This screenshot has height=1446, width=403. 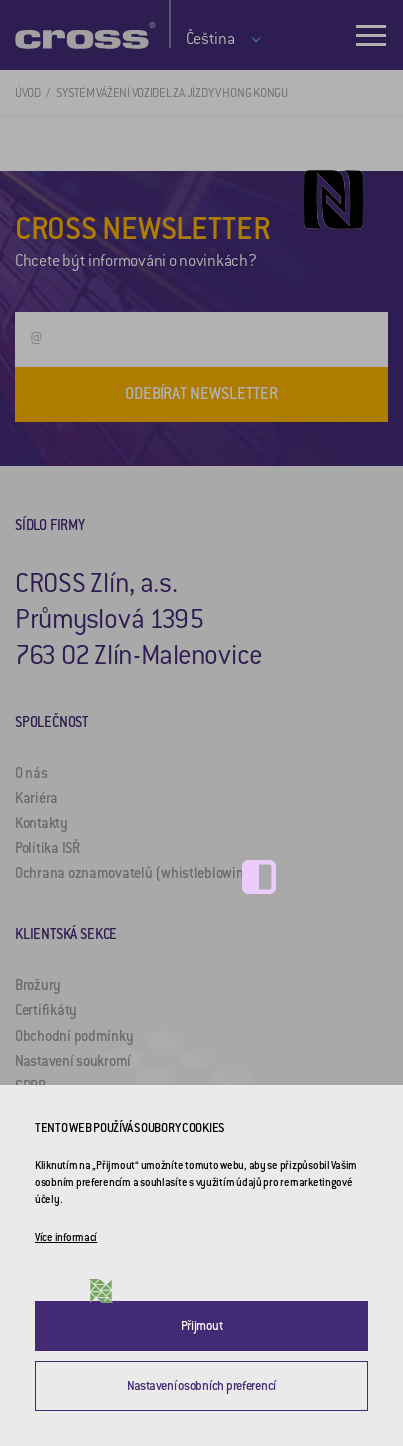 I want to click on shields.io logo - a service for generating status badges, so click(x=259, y=877).